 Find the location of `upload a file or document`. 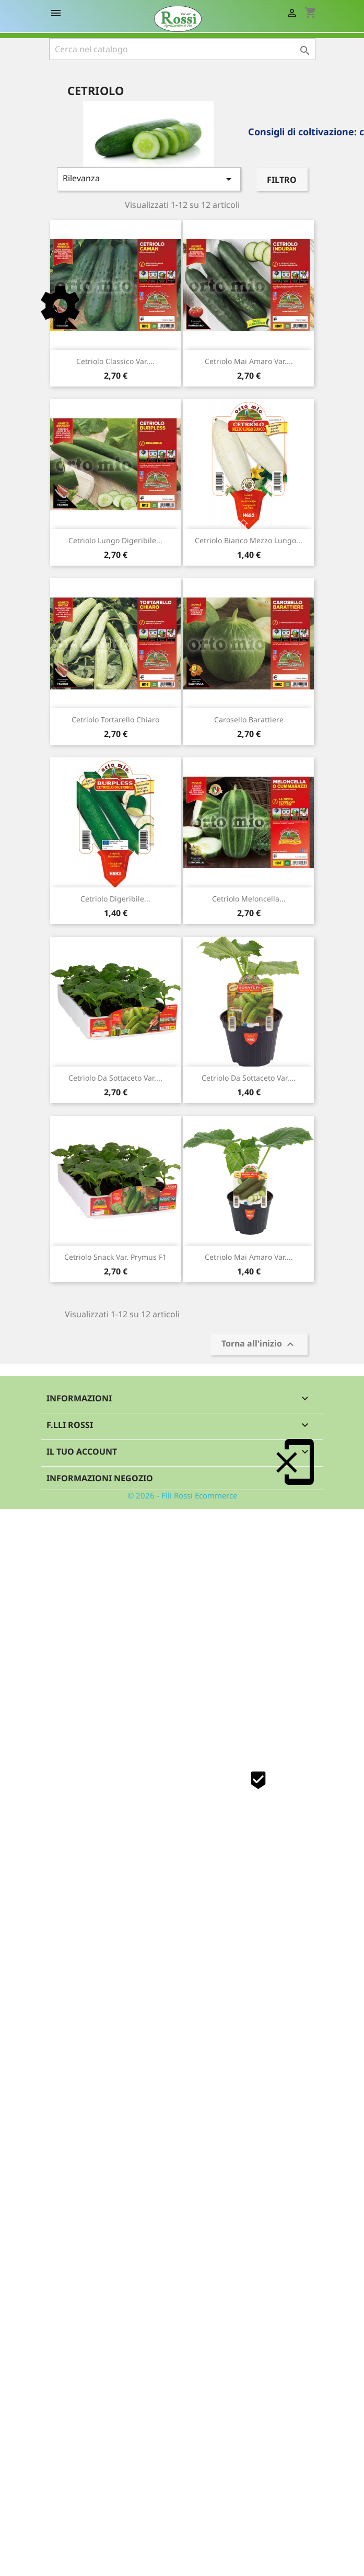

upload a file or document is located at coordinates (243, 524).